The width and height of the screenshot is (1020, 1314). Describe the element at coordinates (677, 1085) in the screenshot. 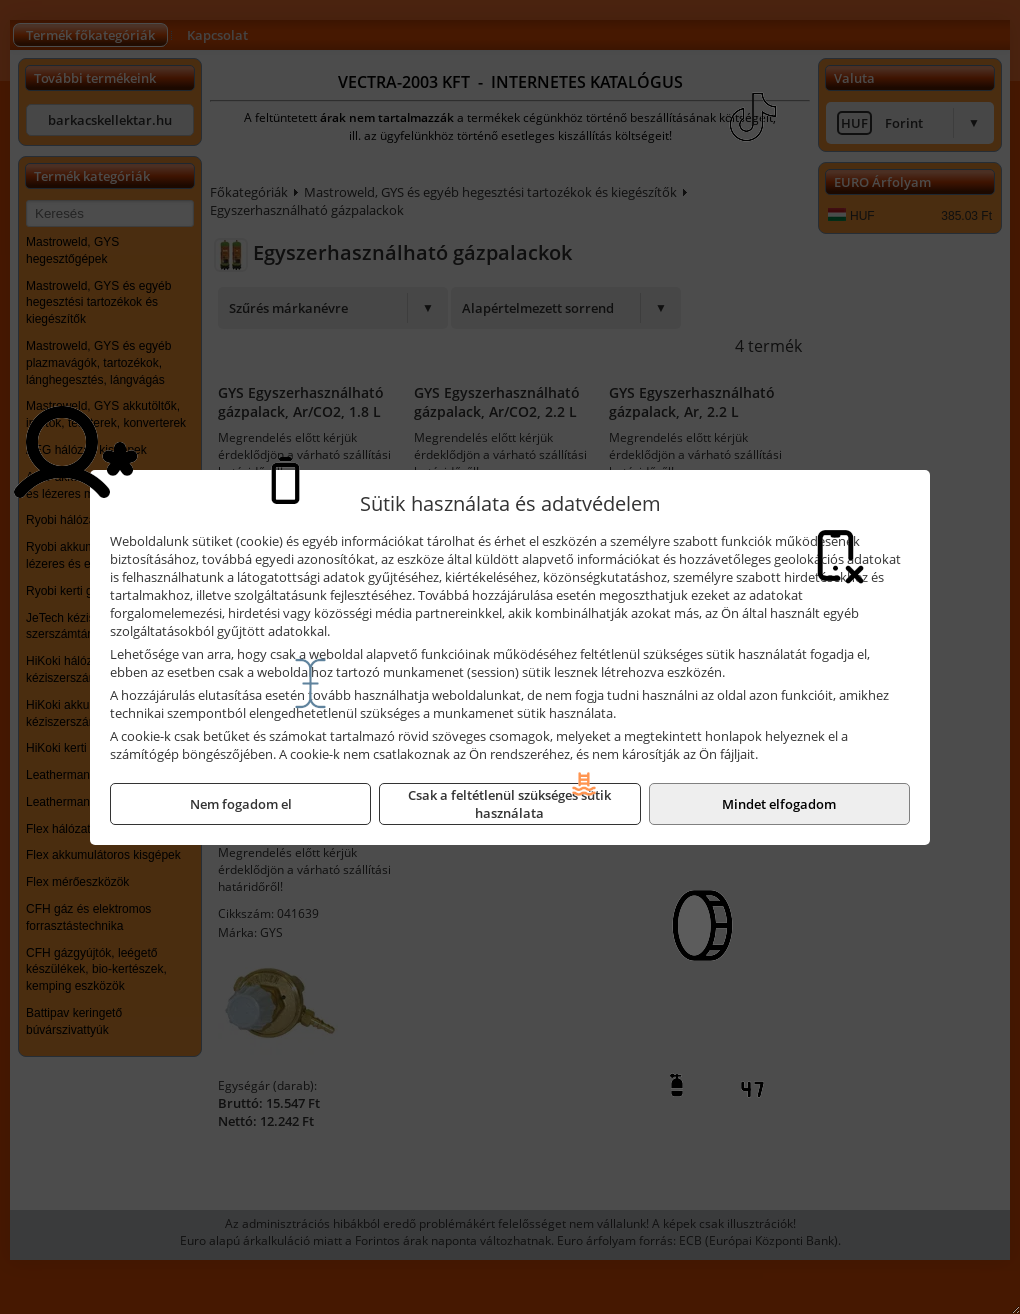

I see `access scuba diving equipment or gear` at that location.